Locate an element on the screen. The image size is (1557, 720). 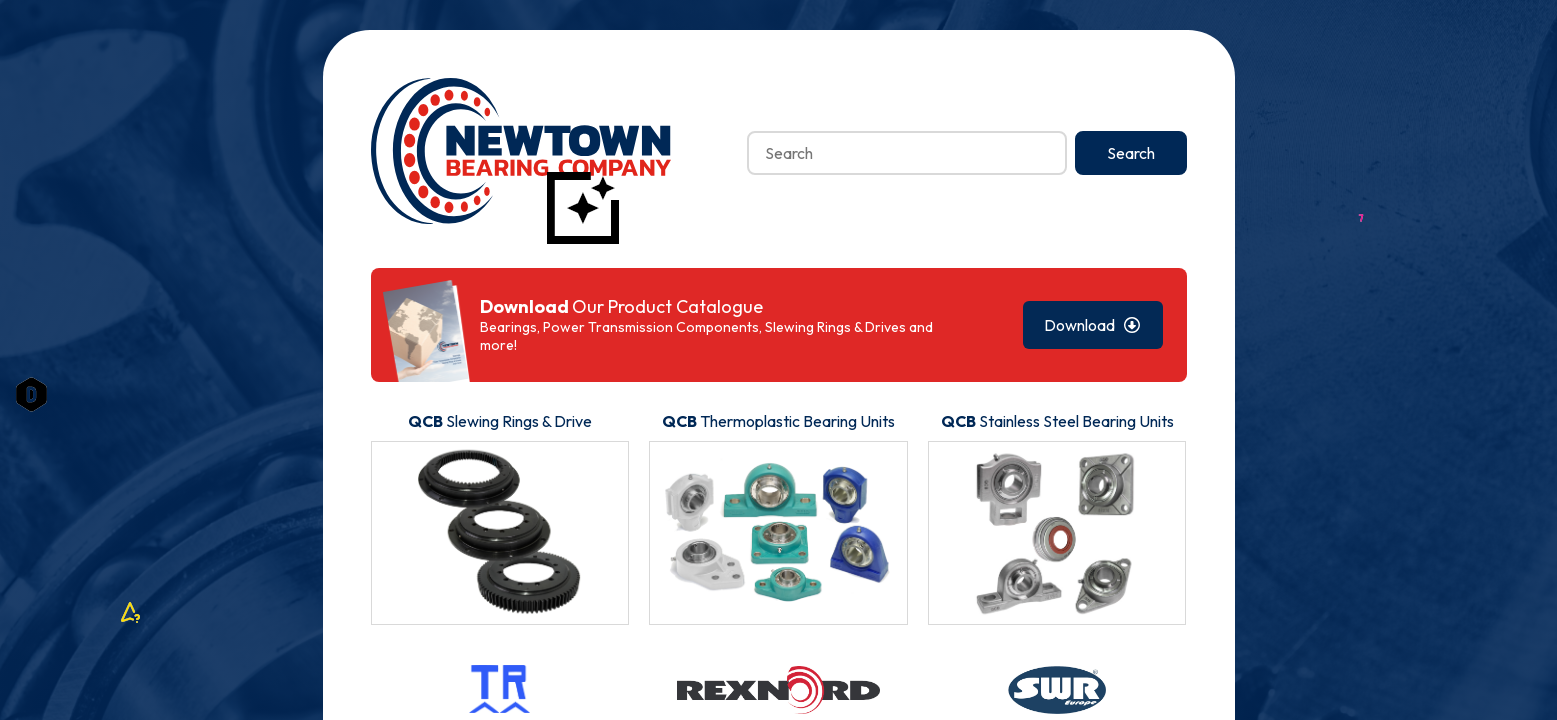
apply filters or effects to a photo is located at coordinates (583, 208).